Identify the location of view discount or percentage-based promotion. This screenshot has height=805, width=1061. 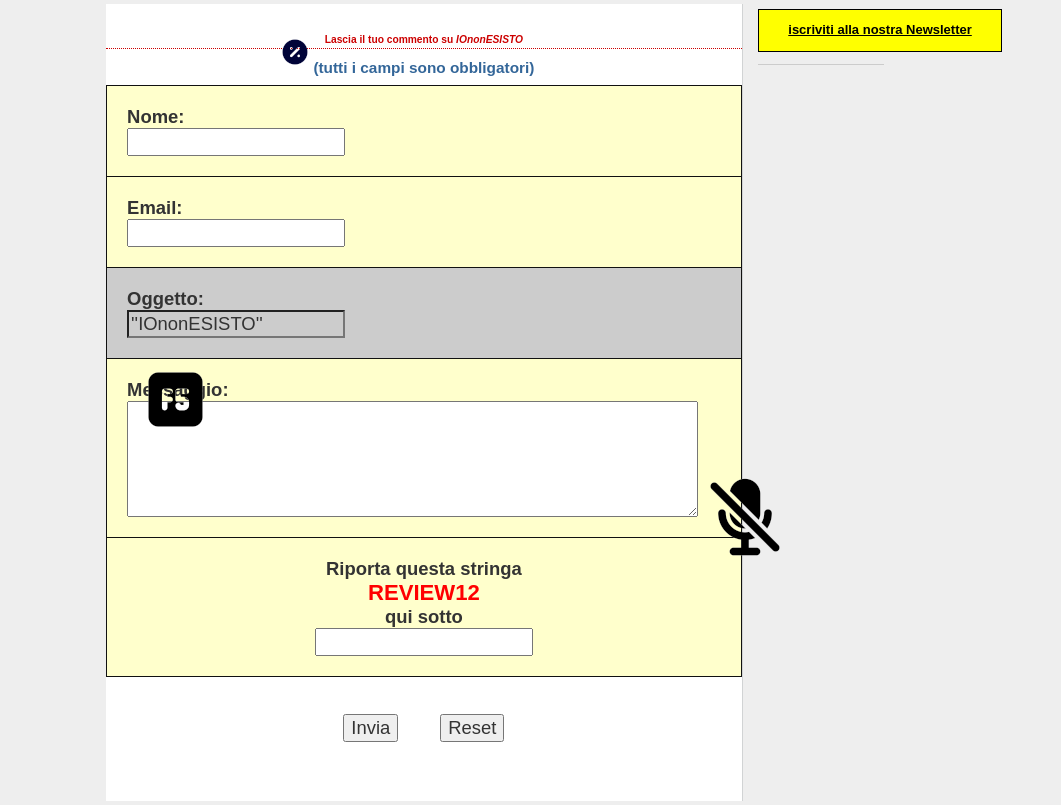
(295, 52).